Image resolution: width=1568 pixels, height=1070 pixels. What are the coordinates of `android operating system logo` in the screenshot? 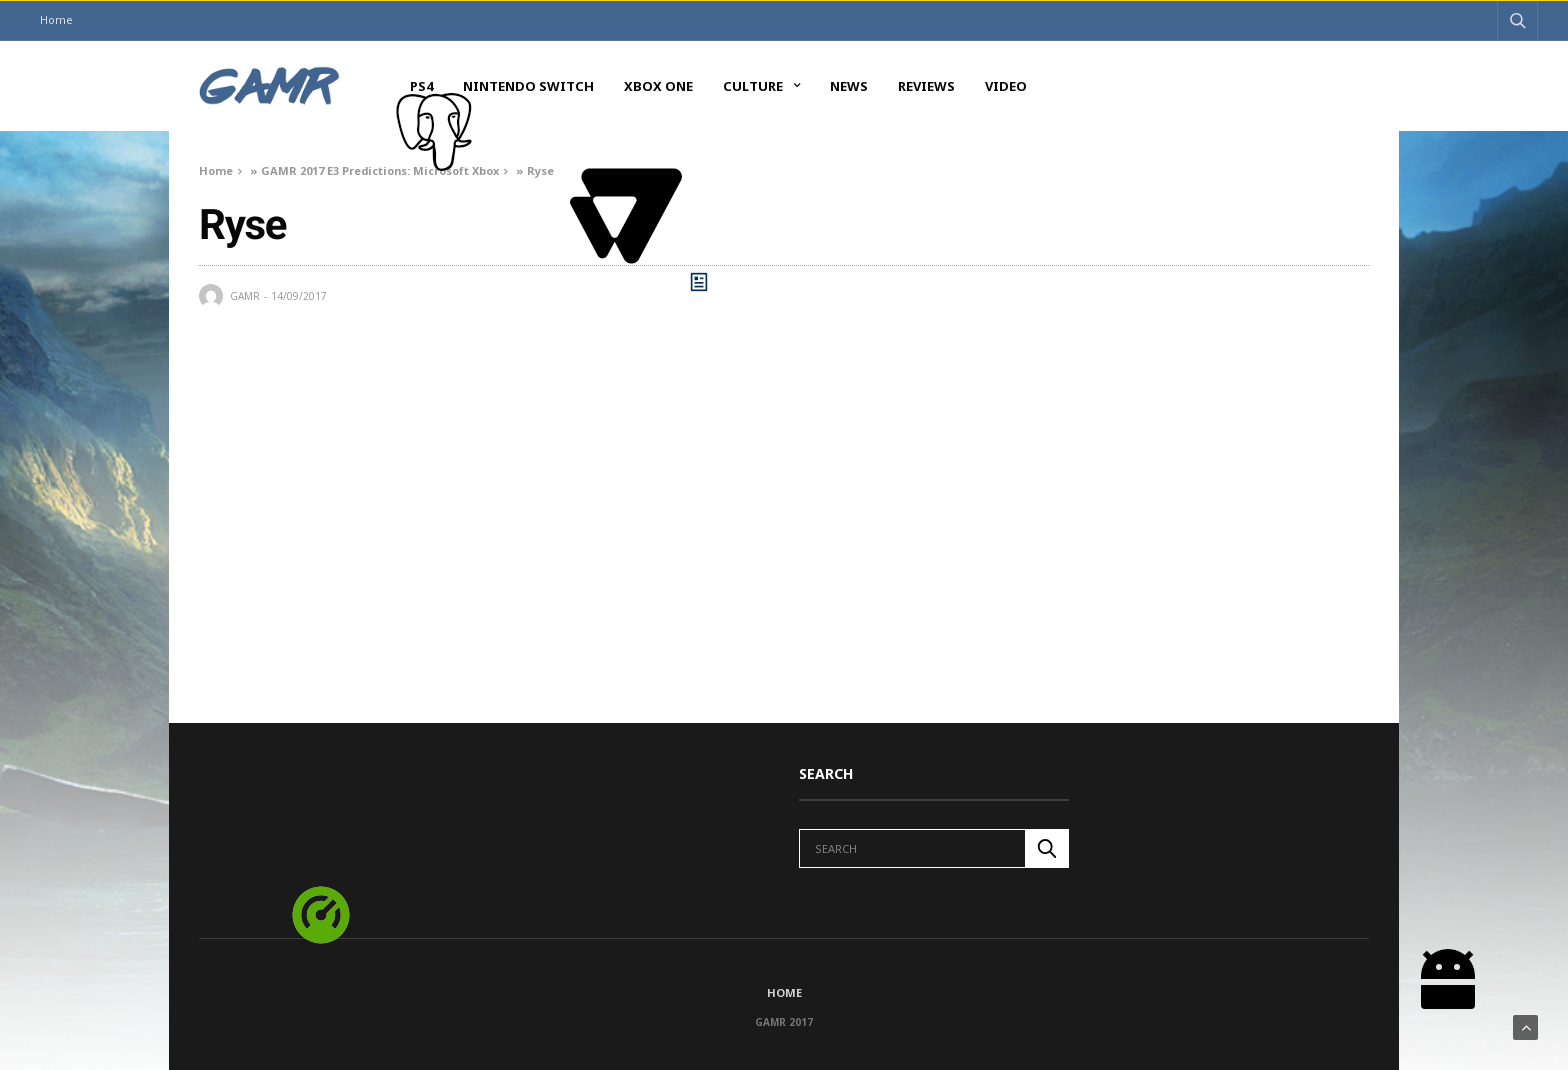 It's located at (1448, 979).